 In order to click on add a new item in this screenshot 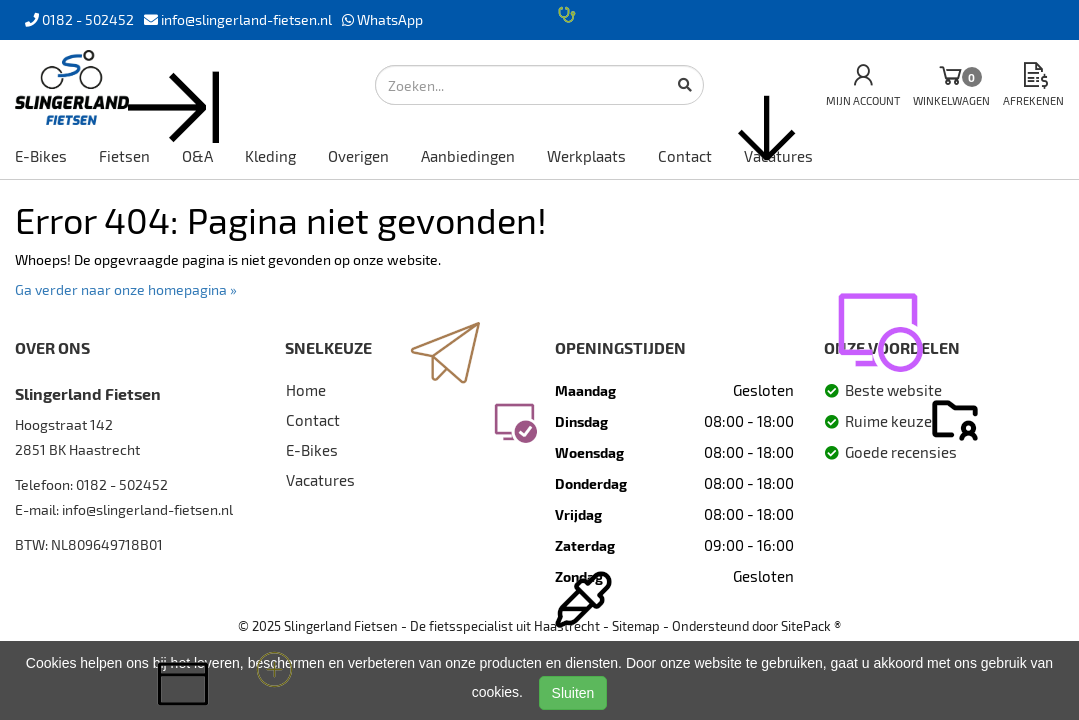, I will do `click(274, 669)`.